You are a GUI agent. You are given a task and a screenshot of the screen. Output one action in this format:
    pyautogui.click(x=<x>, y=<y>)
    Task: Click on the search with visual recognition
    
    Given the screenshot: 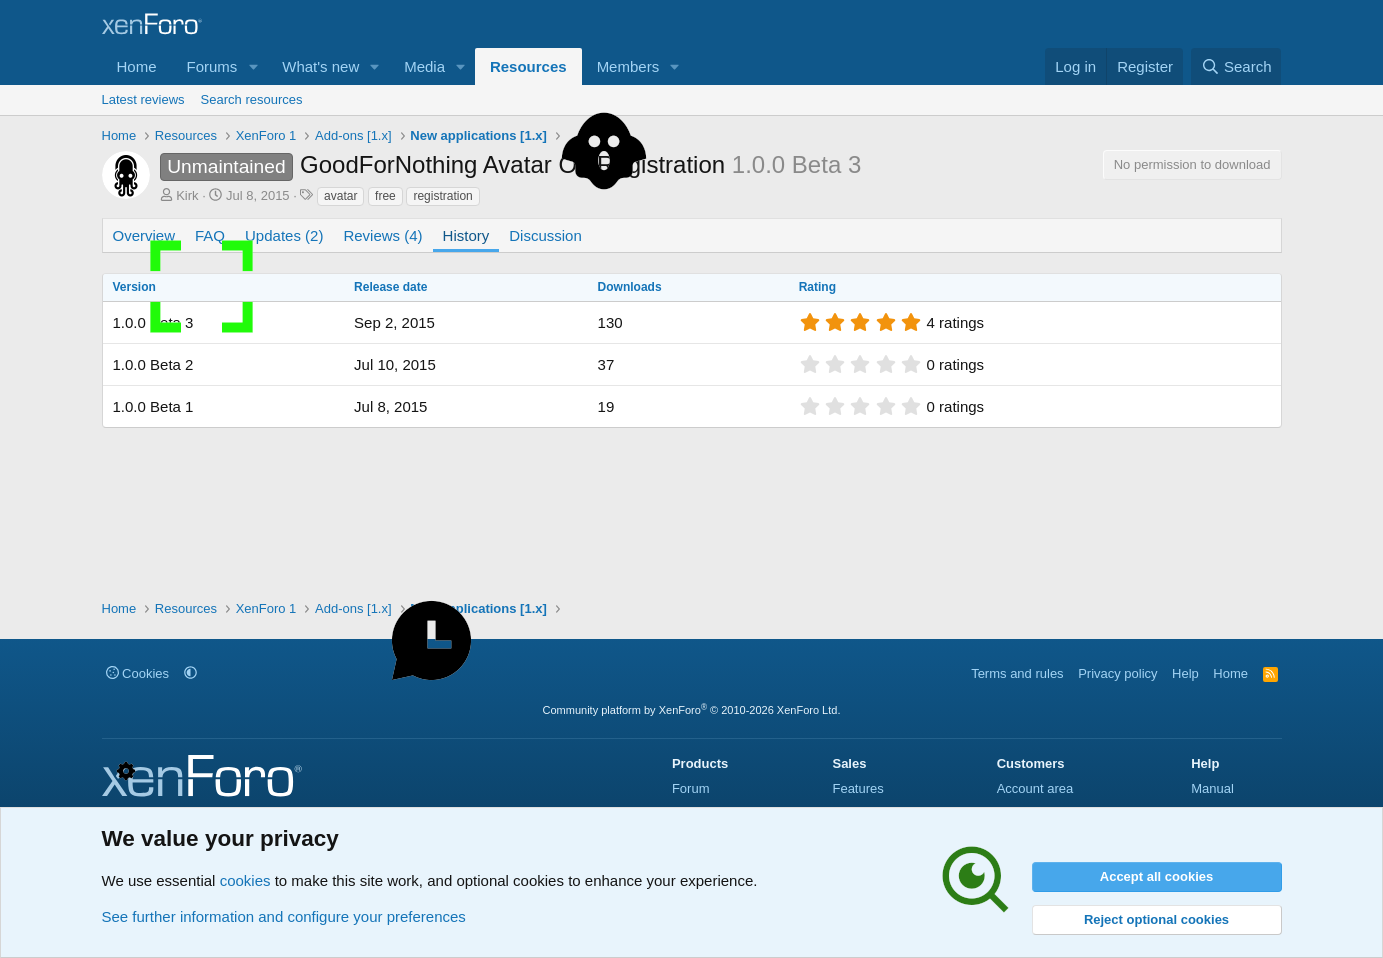 What is the action you would take?
    pyautogui.click(x=975, y=879)
    